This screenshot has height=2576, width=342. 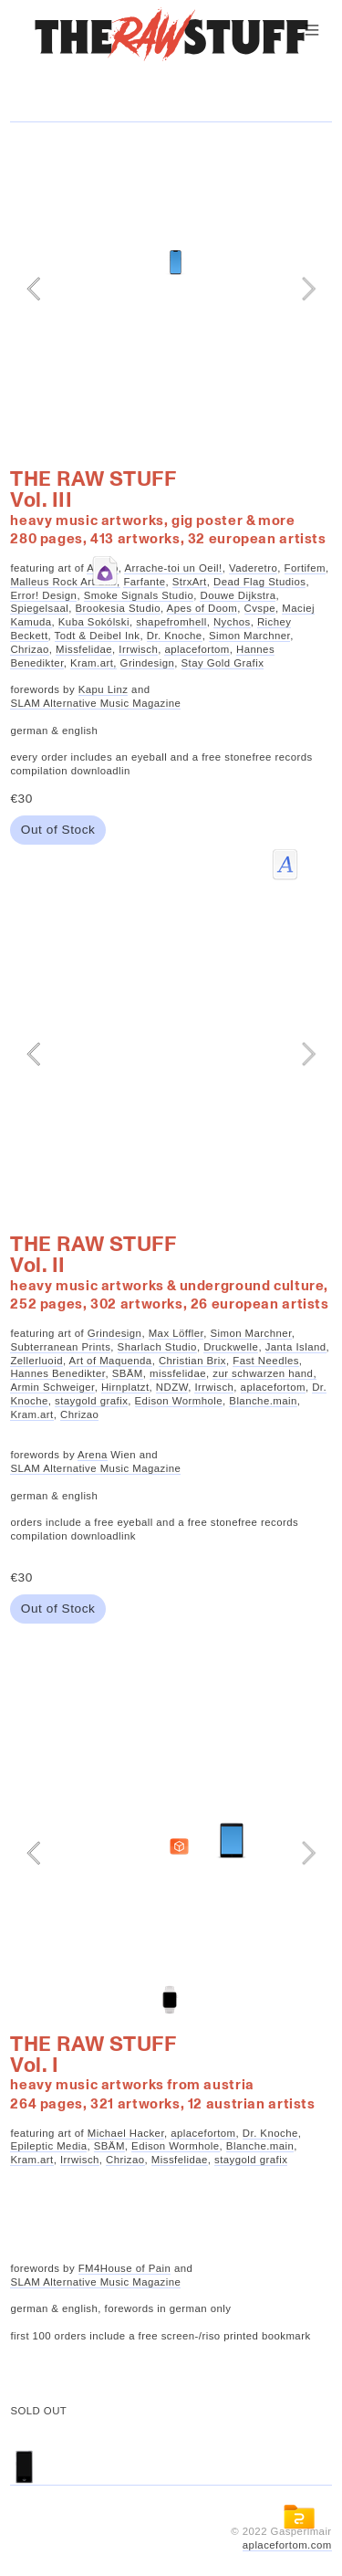 What do you see at coordinates (170, 2000) in the screenshot?
I see `apple watch series 2 device icon` at bounding box center [170, 2000].